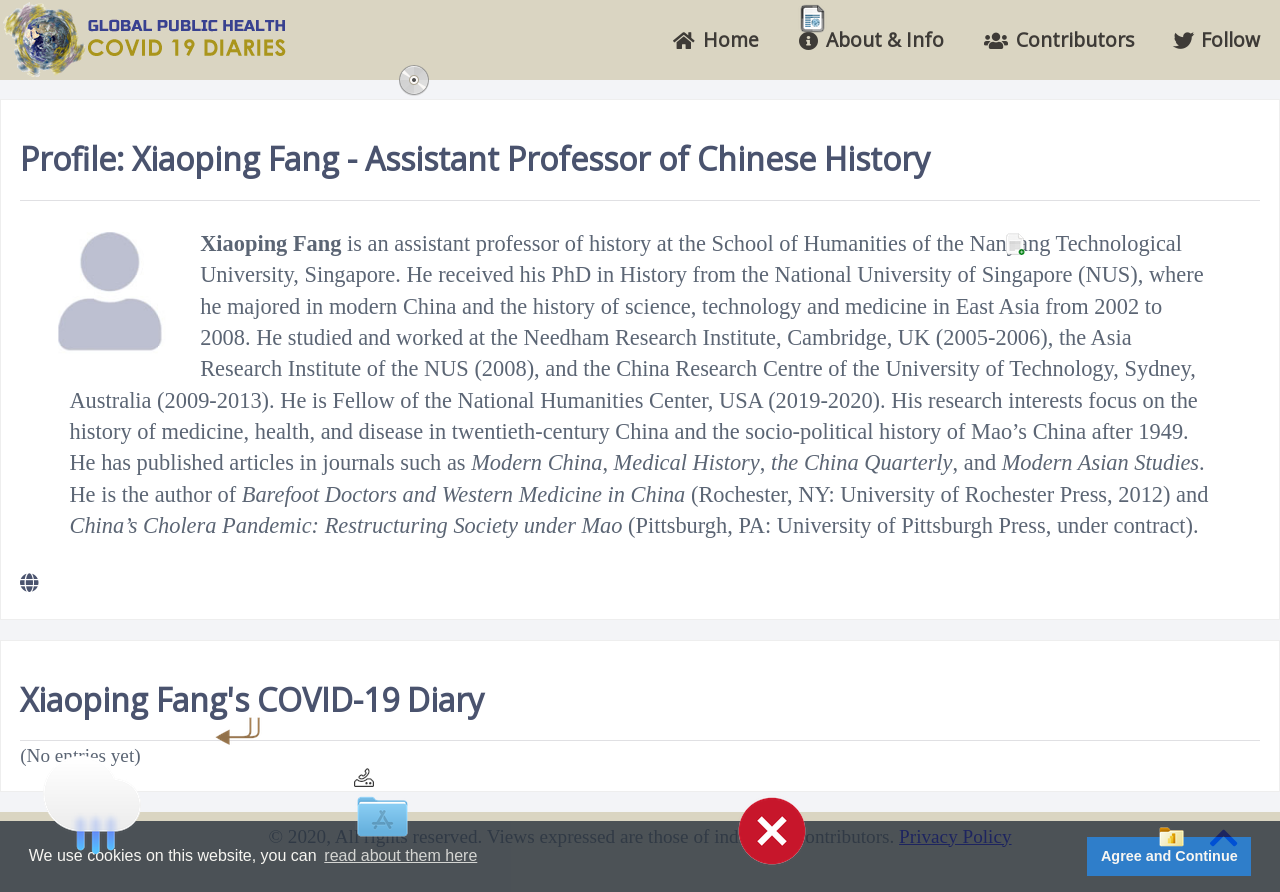 Image resolution: width=1280 pixels, height=892 pixels. Describe the element at coordinates (364, 777) in the screenshot. I see `indicates modem or dial-up connection status` at that location.